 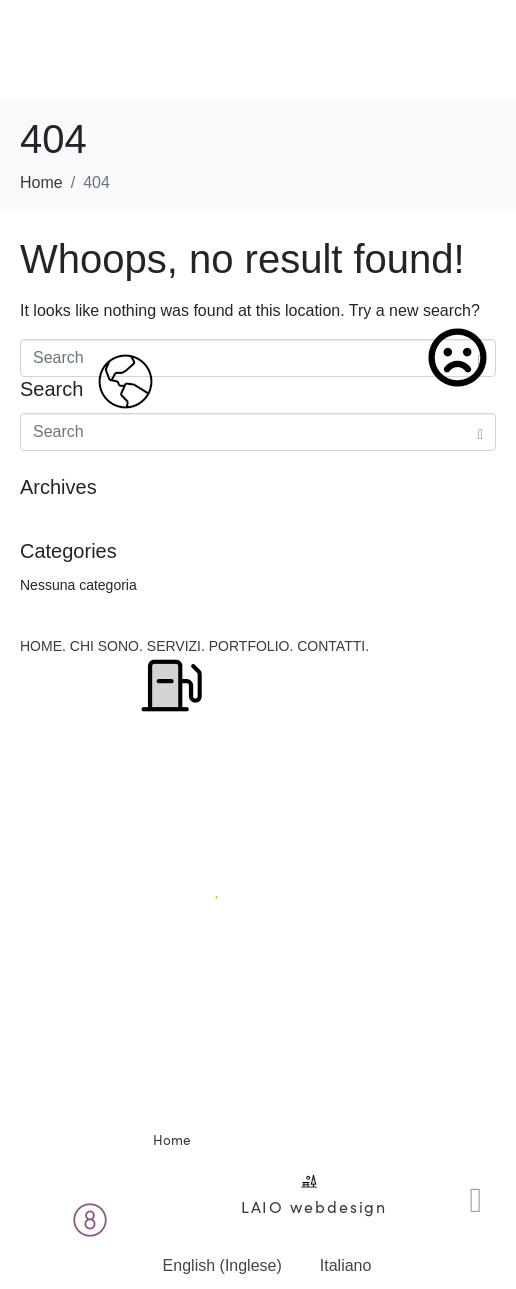 I want to click on find nearby gas stations, so click(x=169, y=685).